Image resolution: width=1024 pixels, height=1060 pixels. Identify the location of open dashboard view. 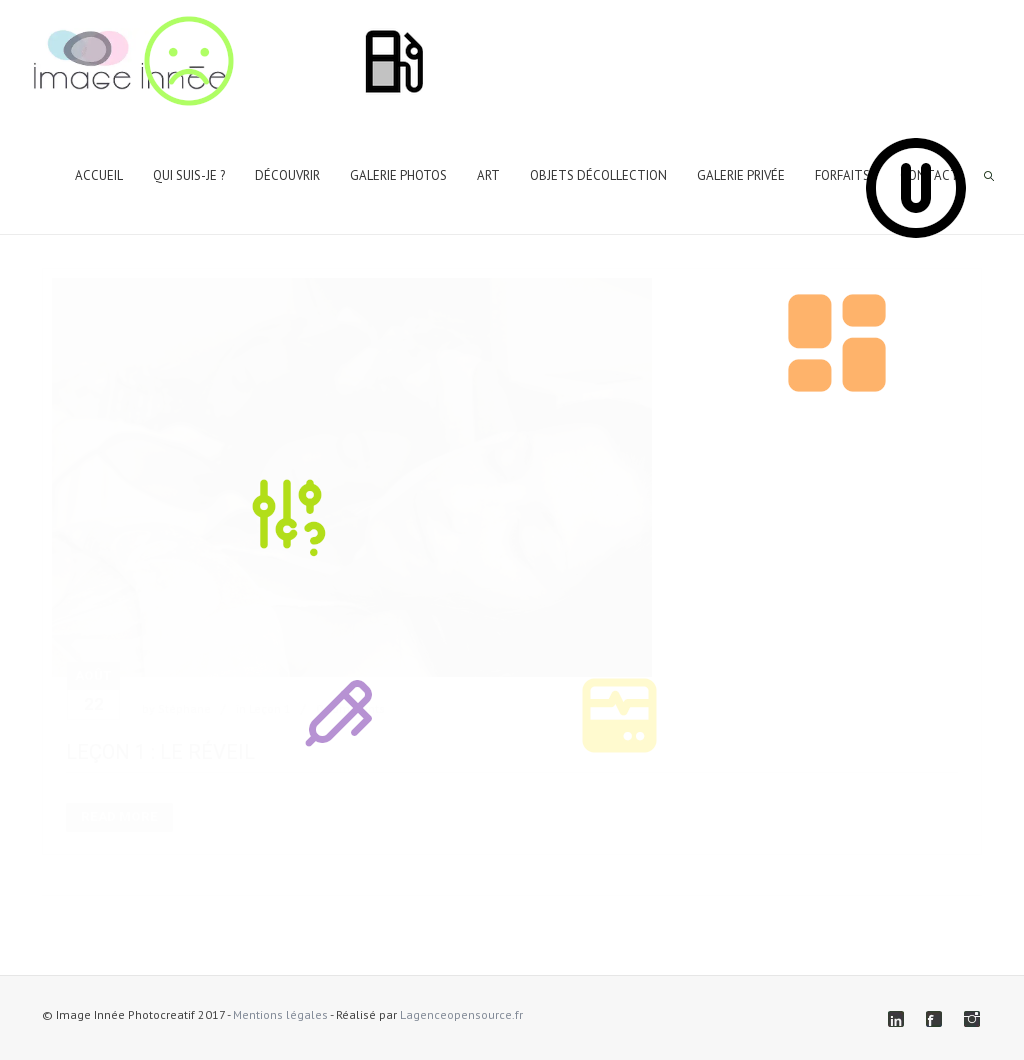
(837, 343).